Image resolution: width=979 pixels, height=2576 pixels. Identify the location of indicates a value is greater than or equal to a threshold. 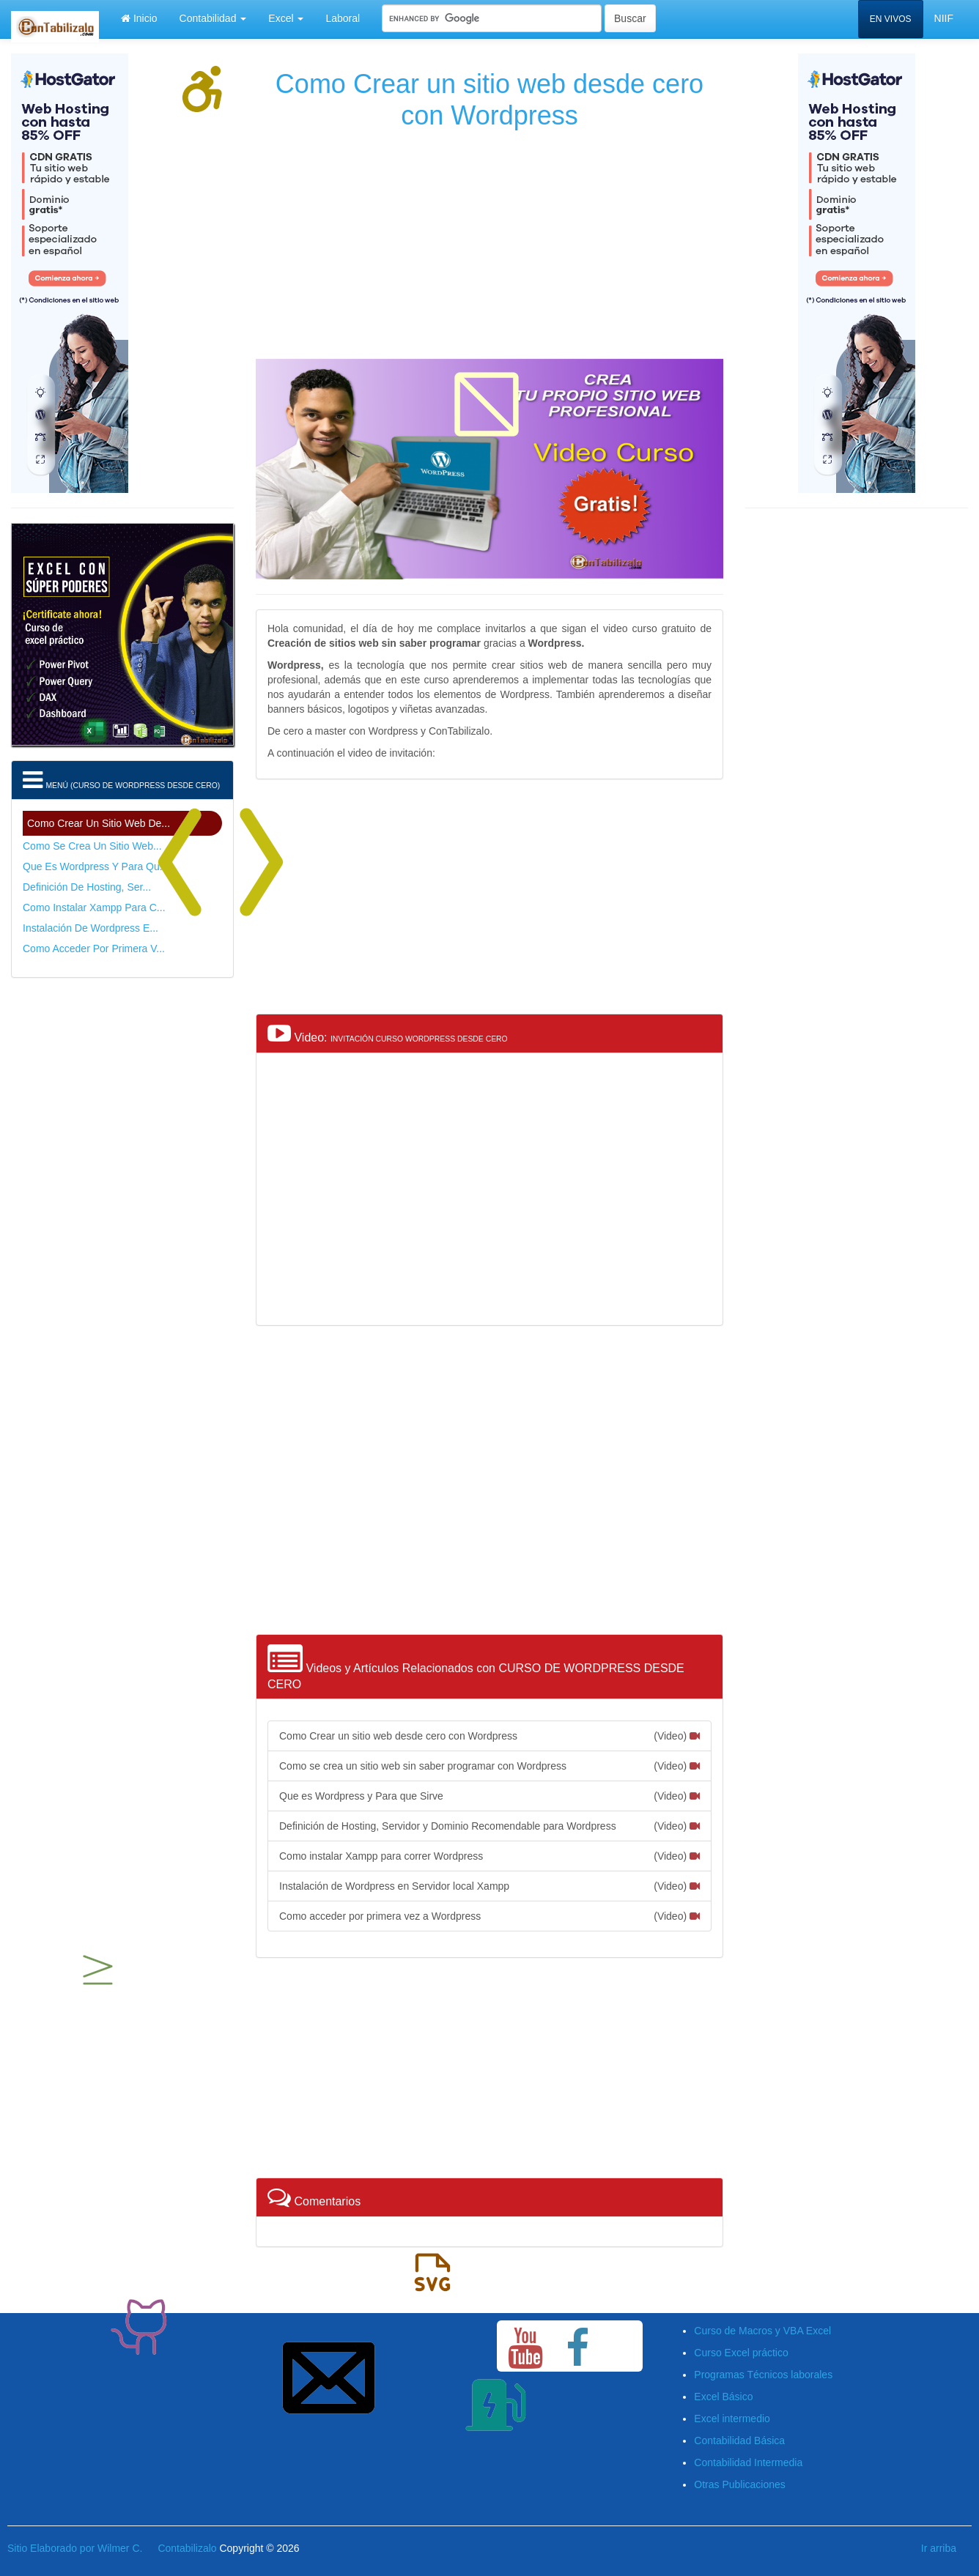
(97, 1970).